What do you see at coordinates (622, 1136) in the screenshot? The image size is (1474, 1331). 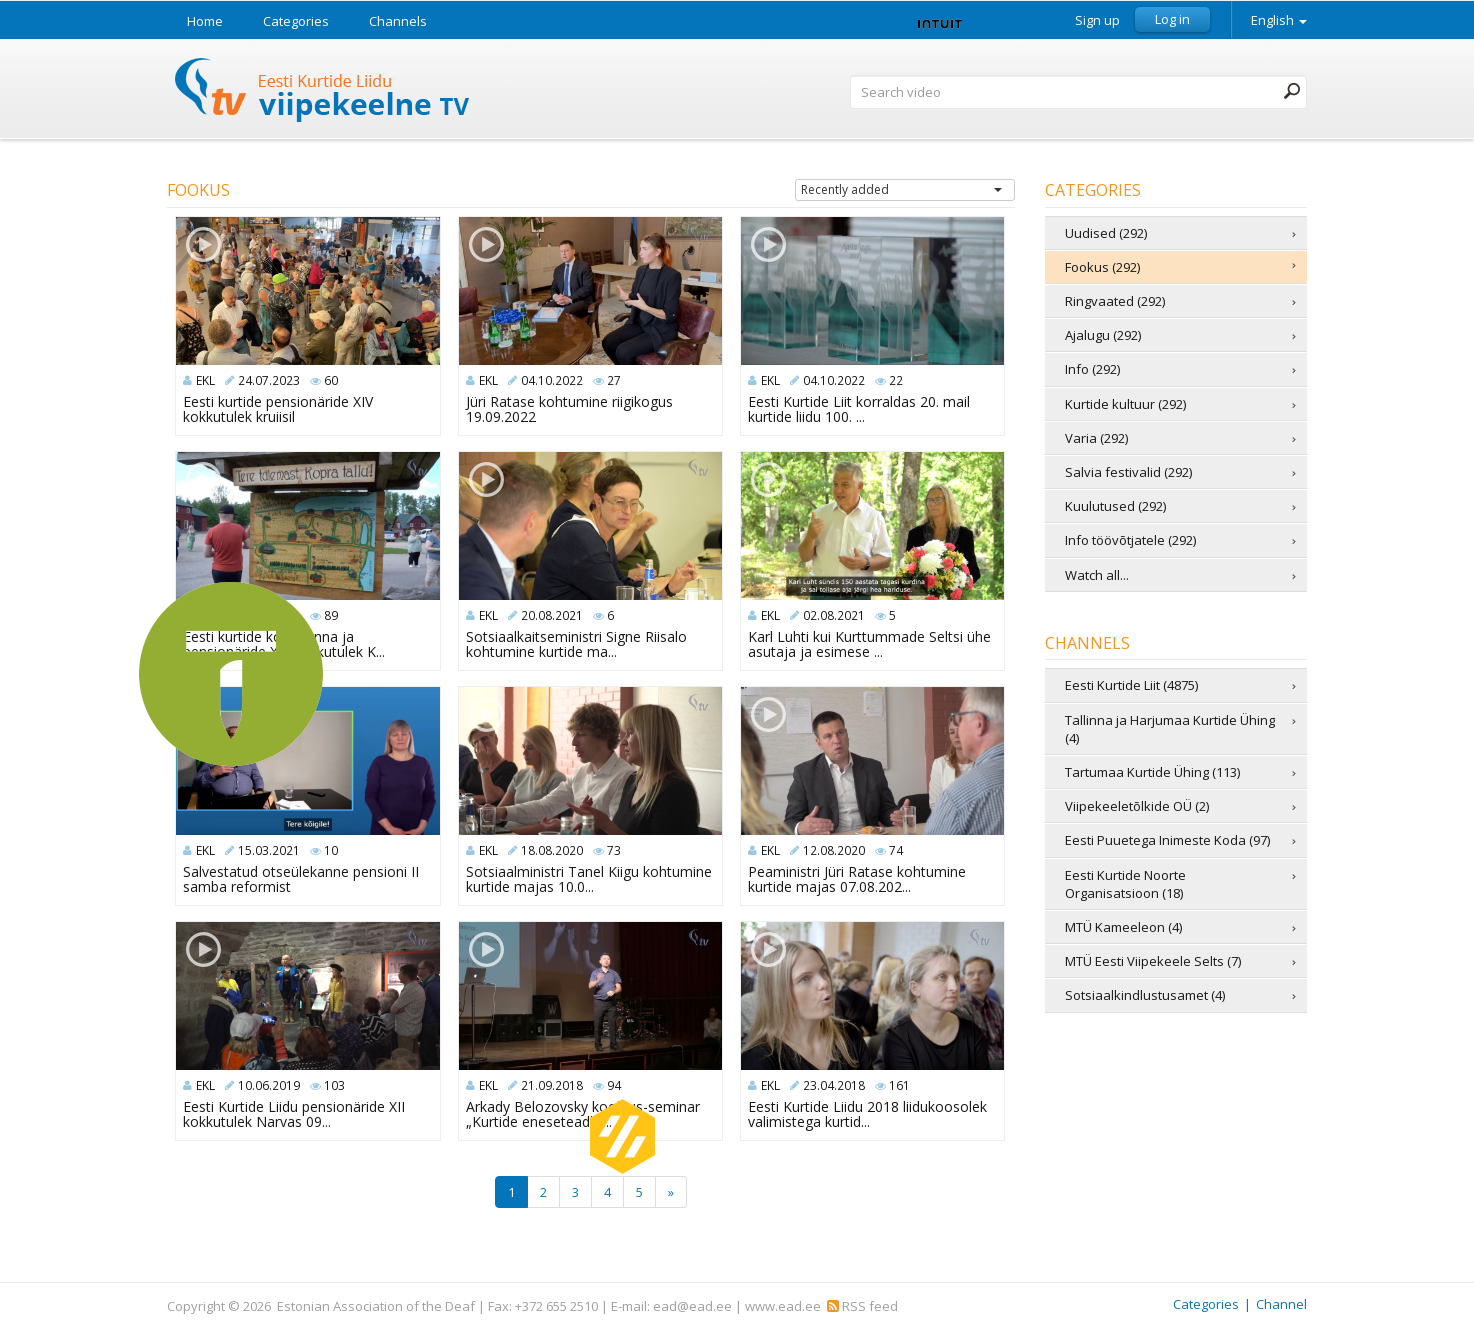 I see `voron design brand logo` at bounding box center [622, 1136].